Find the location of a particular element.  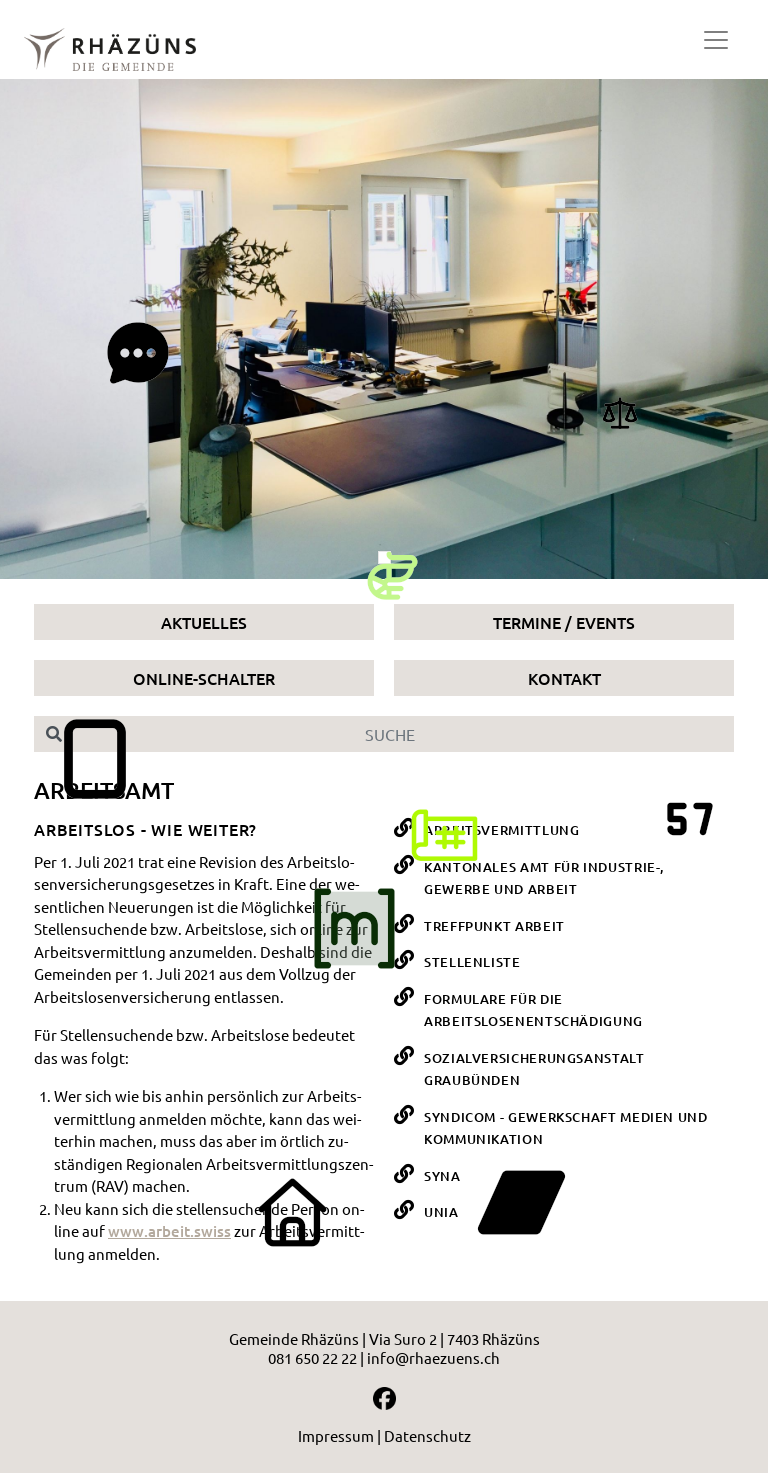

access legal or terms of service settings is located at coordinates (620, 413).